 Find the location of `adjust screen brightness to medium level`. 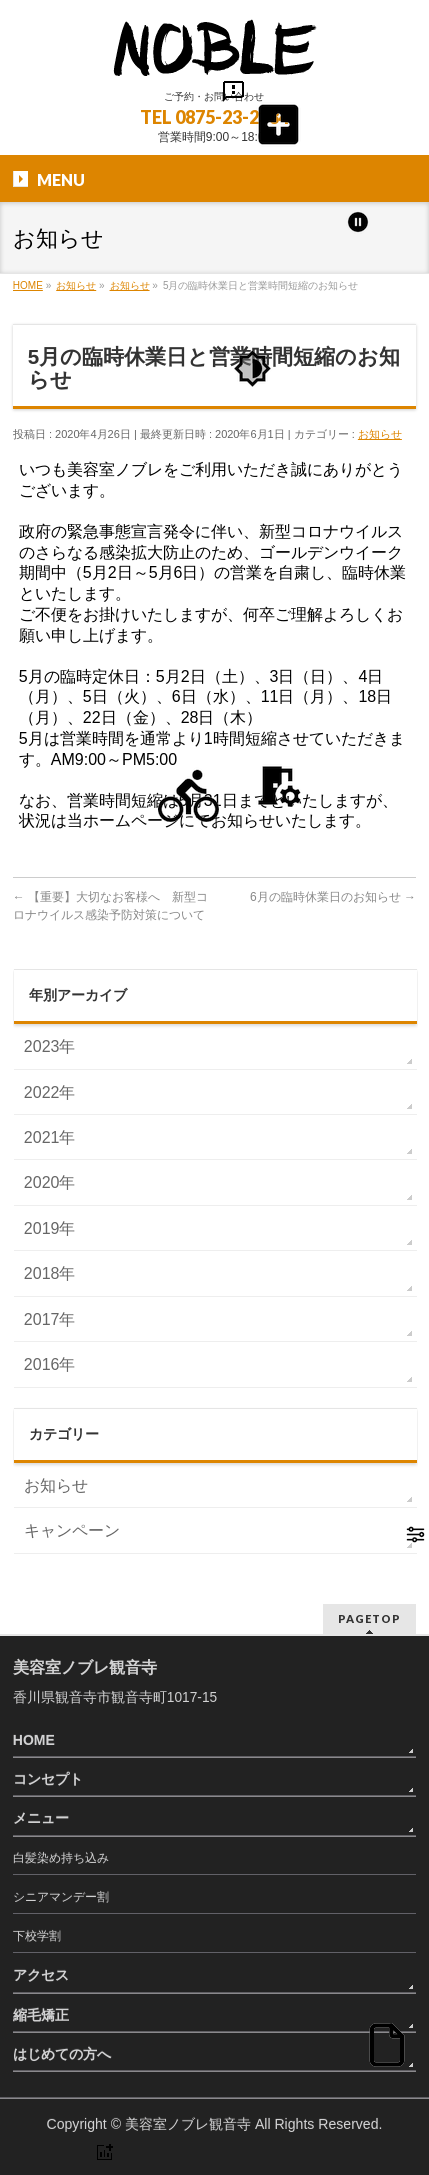

adjust screen brightness to medium level is located at coordinates (252, 368).